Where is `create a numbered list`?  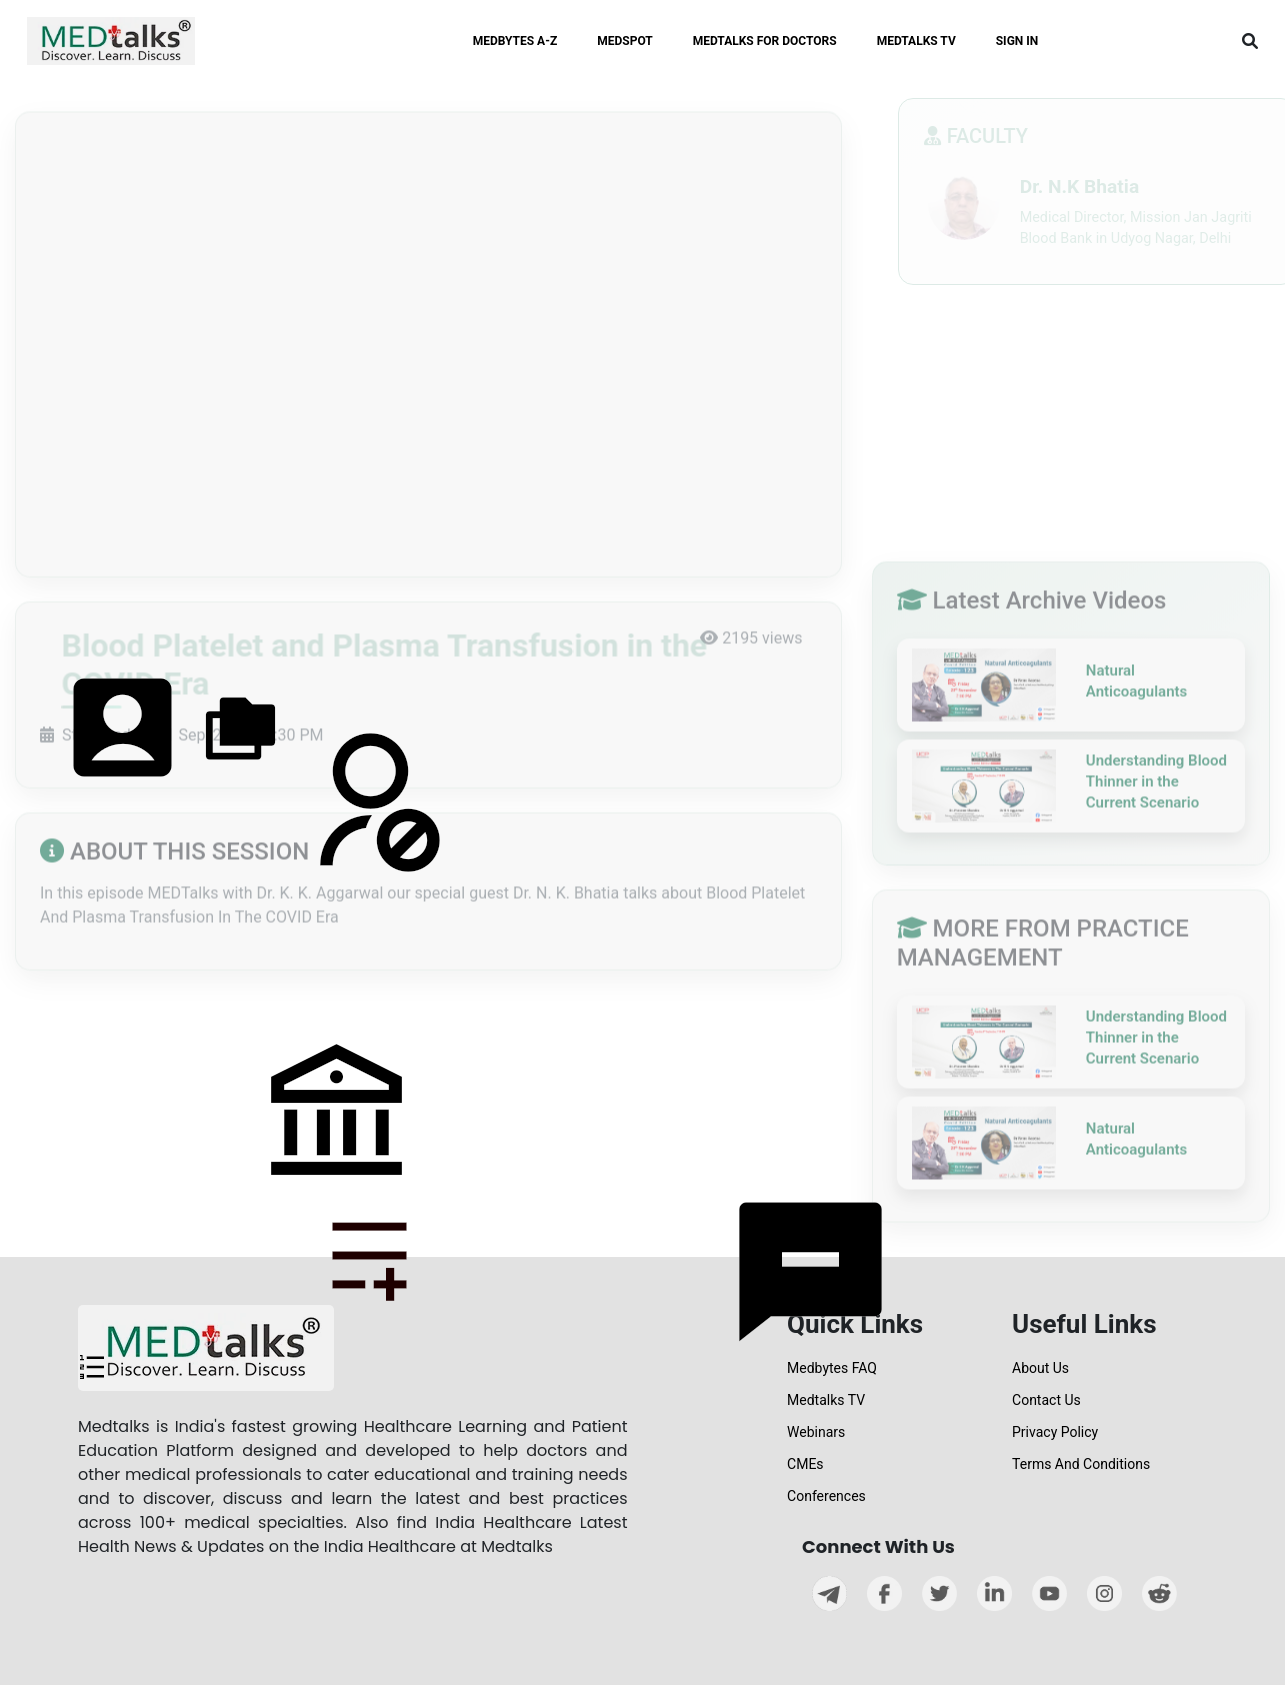 create a numbered list is located at coordinates (92, 1367).